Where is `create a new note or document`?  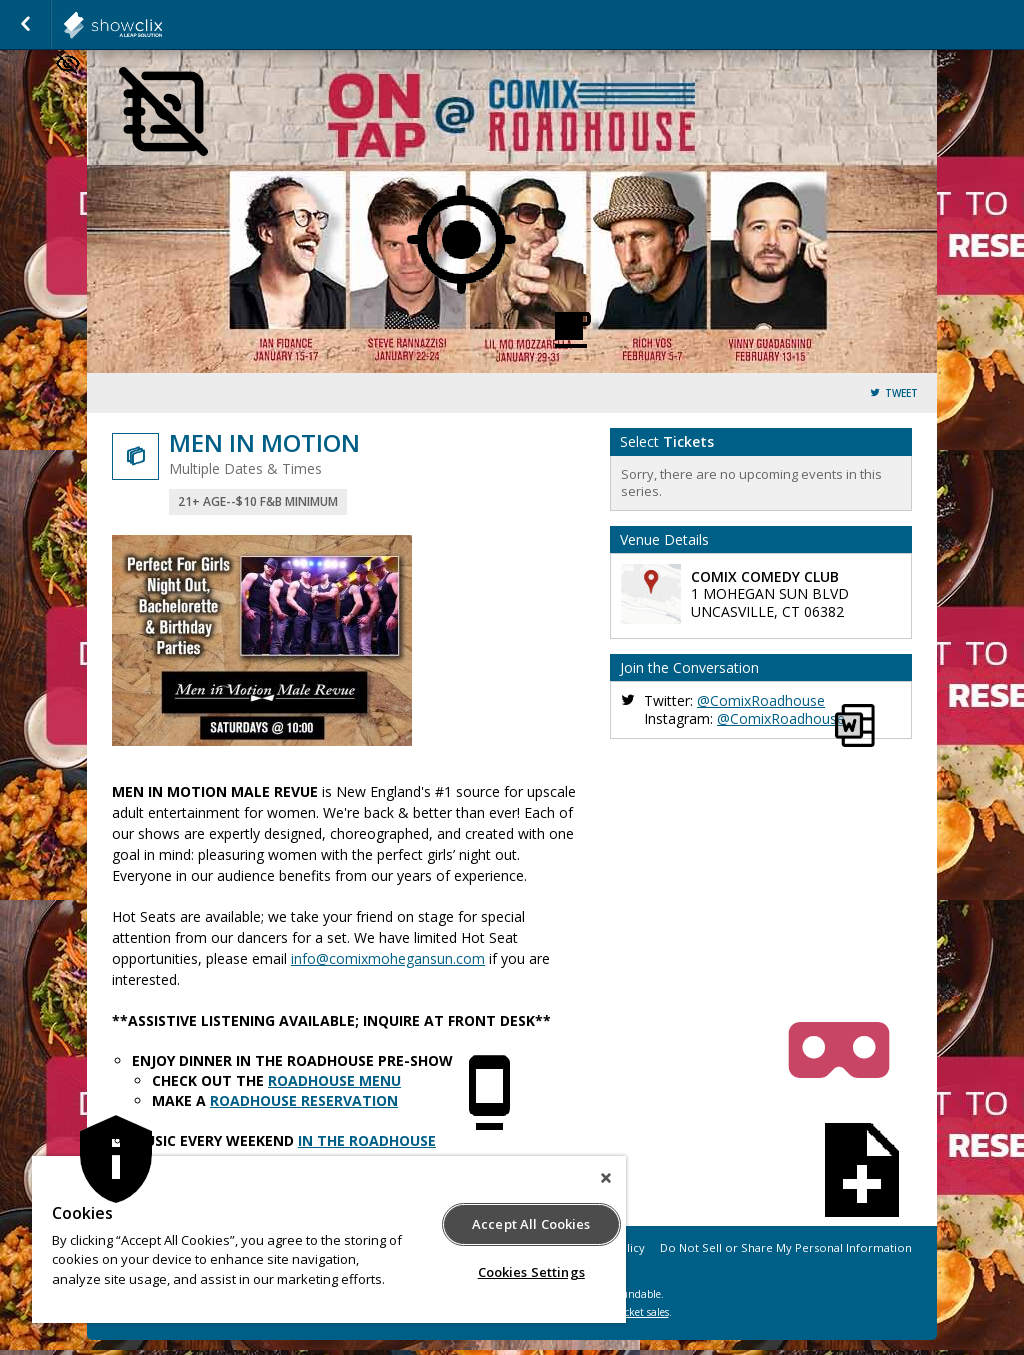 create a new note or document is located at coordinates (862, 1170).